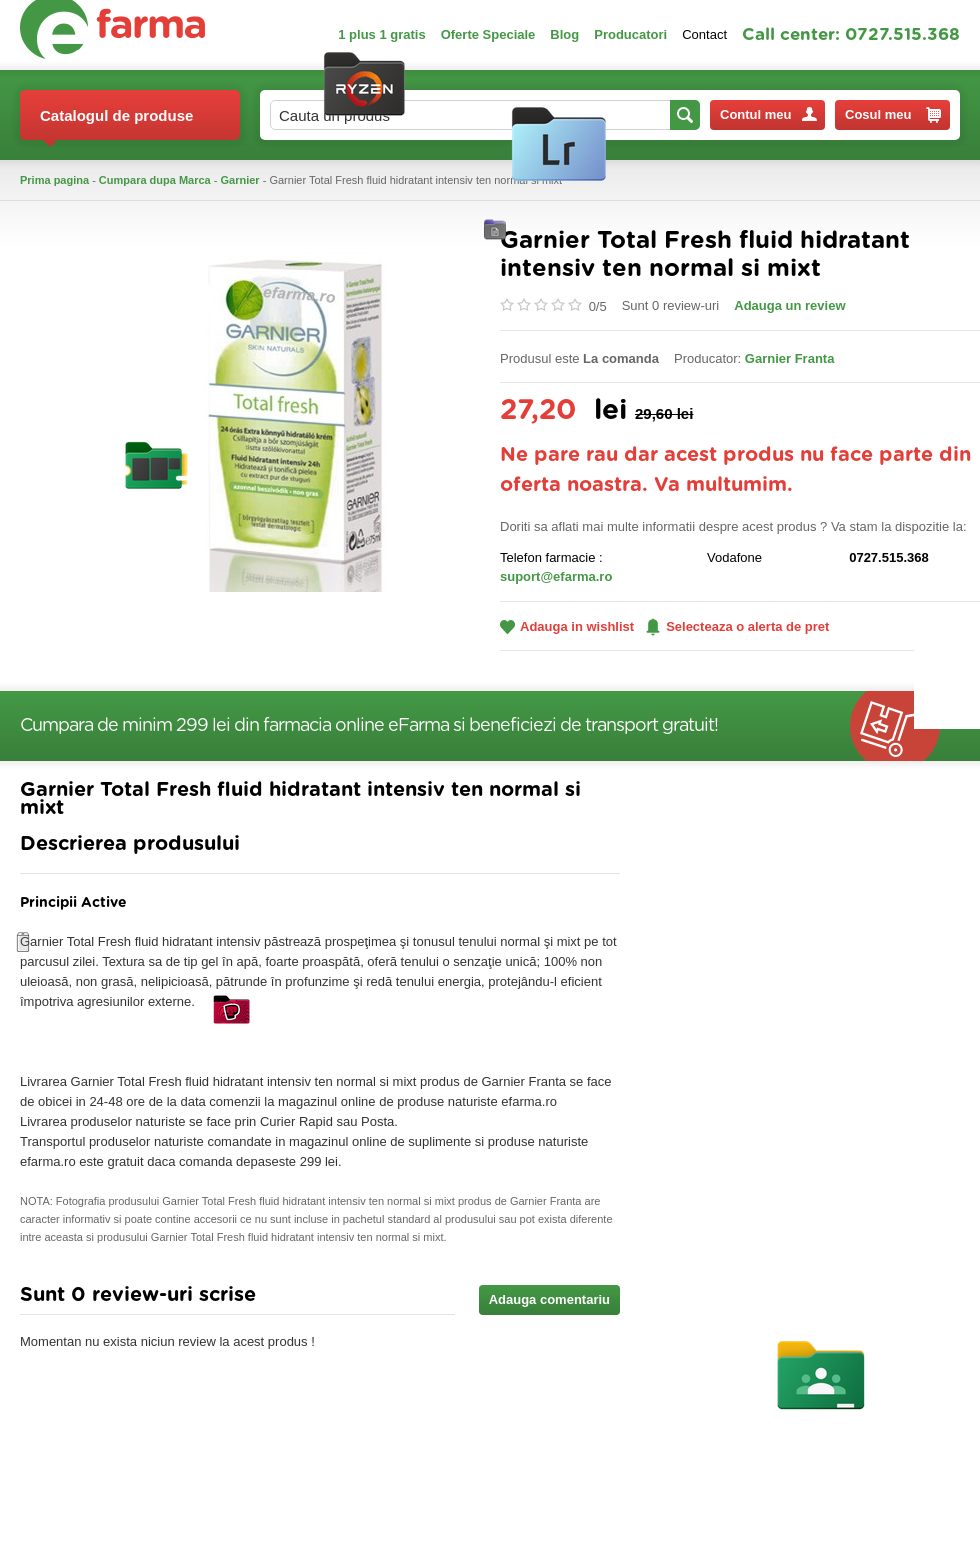 The image size is (980, 1555). What do you see at coordinates (23, 942) in the screenshot?
I see `access airport extreme router settings` at bounding box center [23, 942].